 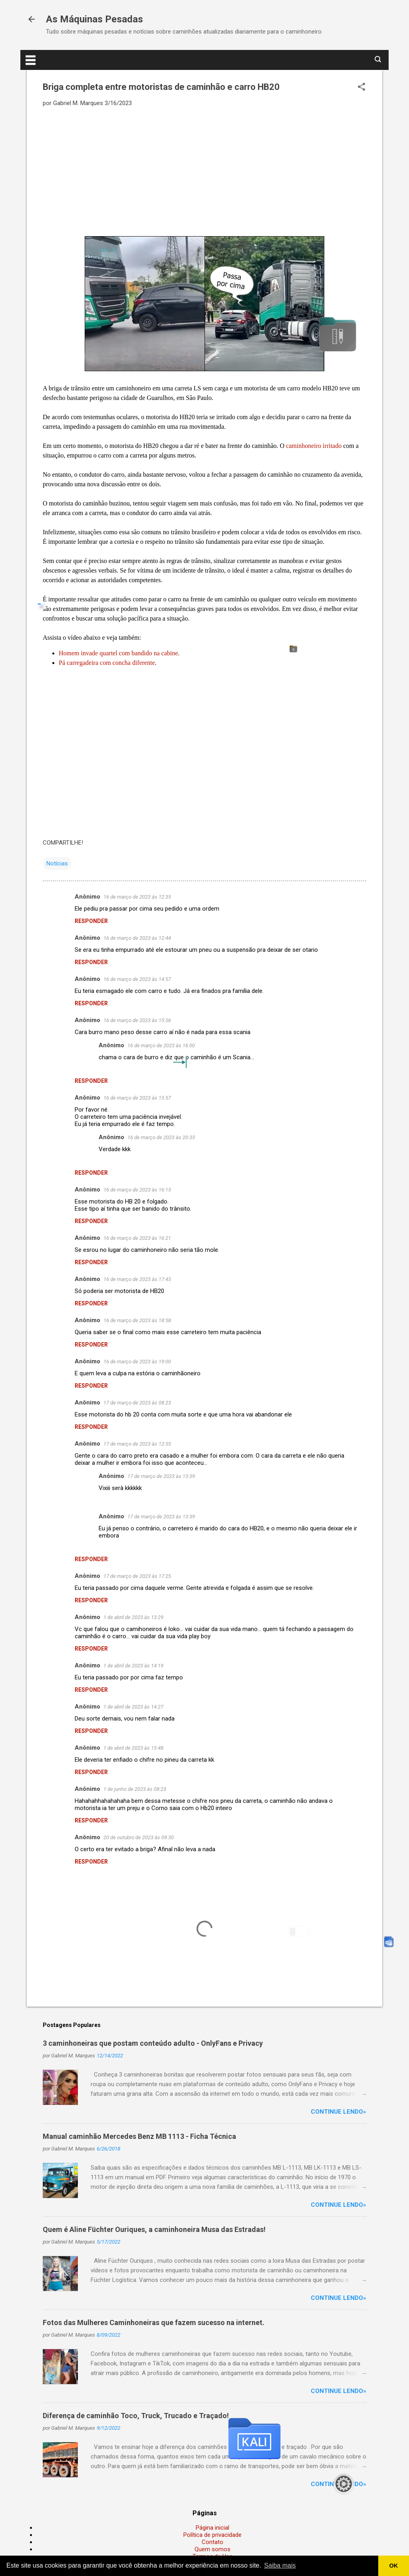 I want to click on open folder containing apple music files, so click(x=41, y=606).